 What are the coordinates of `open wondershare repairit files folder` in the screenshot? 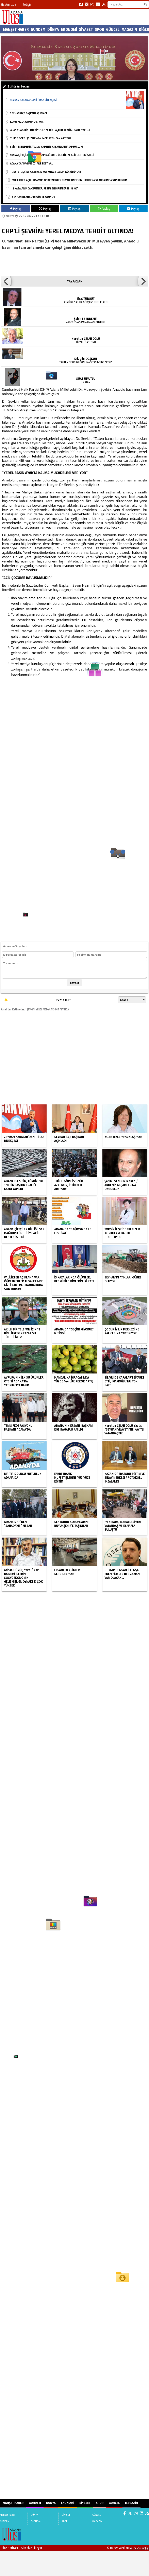 It's located at (51, 375).